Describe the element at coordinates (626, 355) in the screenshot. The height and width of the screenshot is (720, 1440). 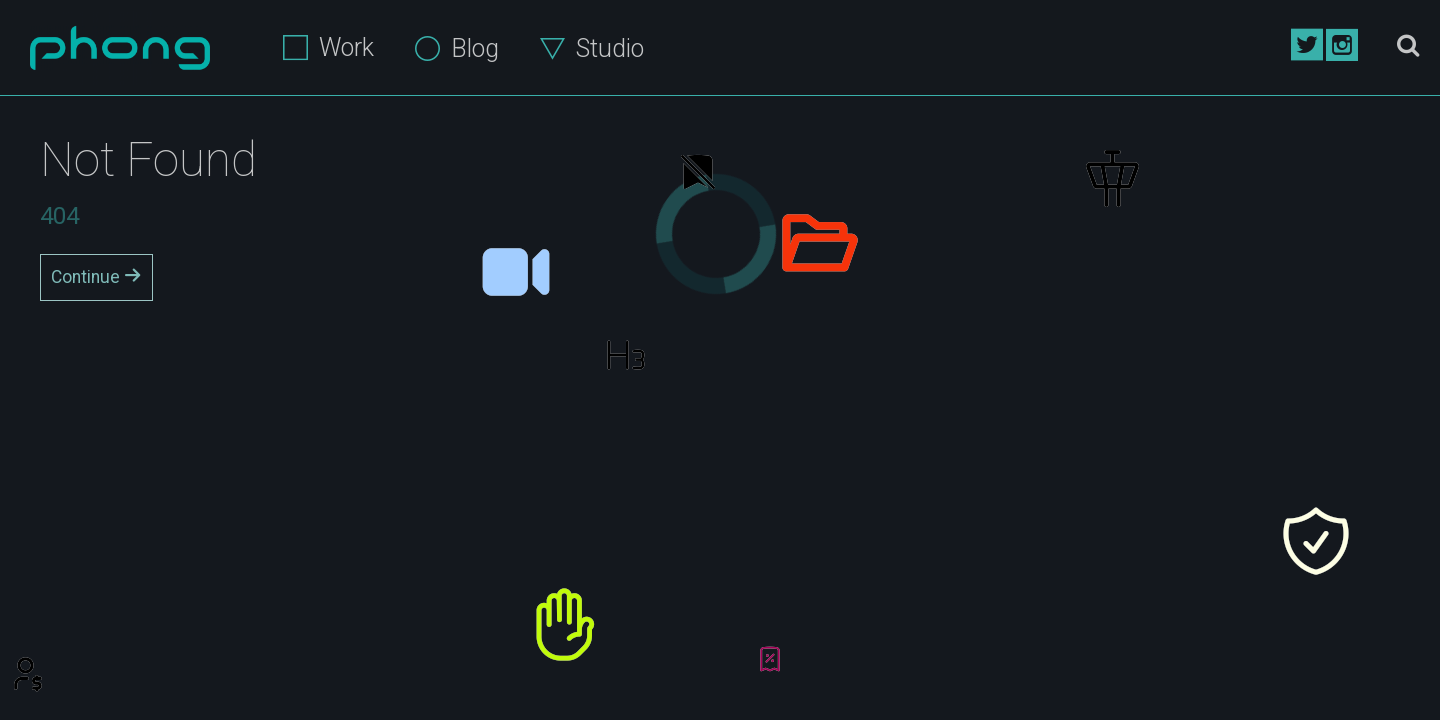
I see `format text as heading level 3` at that location.